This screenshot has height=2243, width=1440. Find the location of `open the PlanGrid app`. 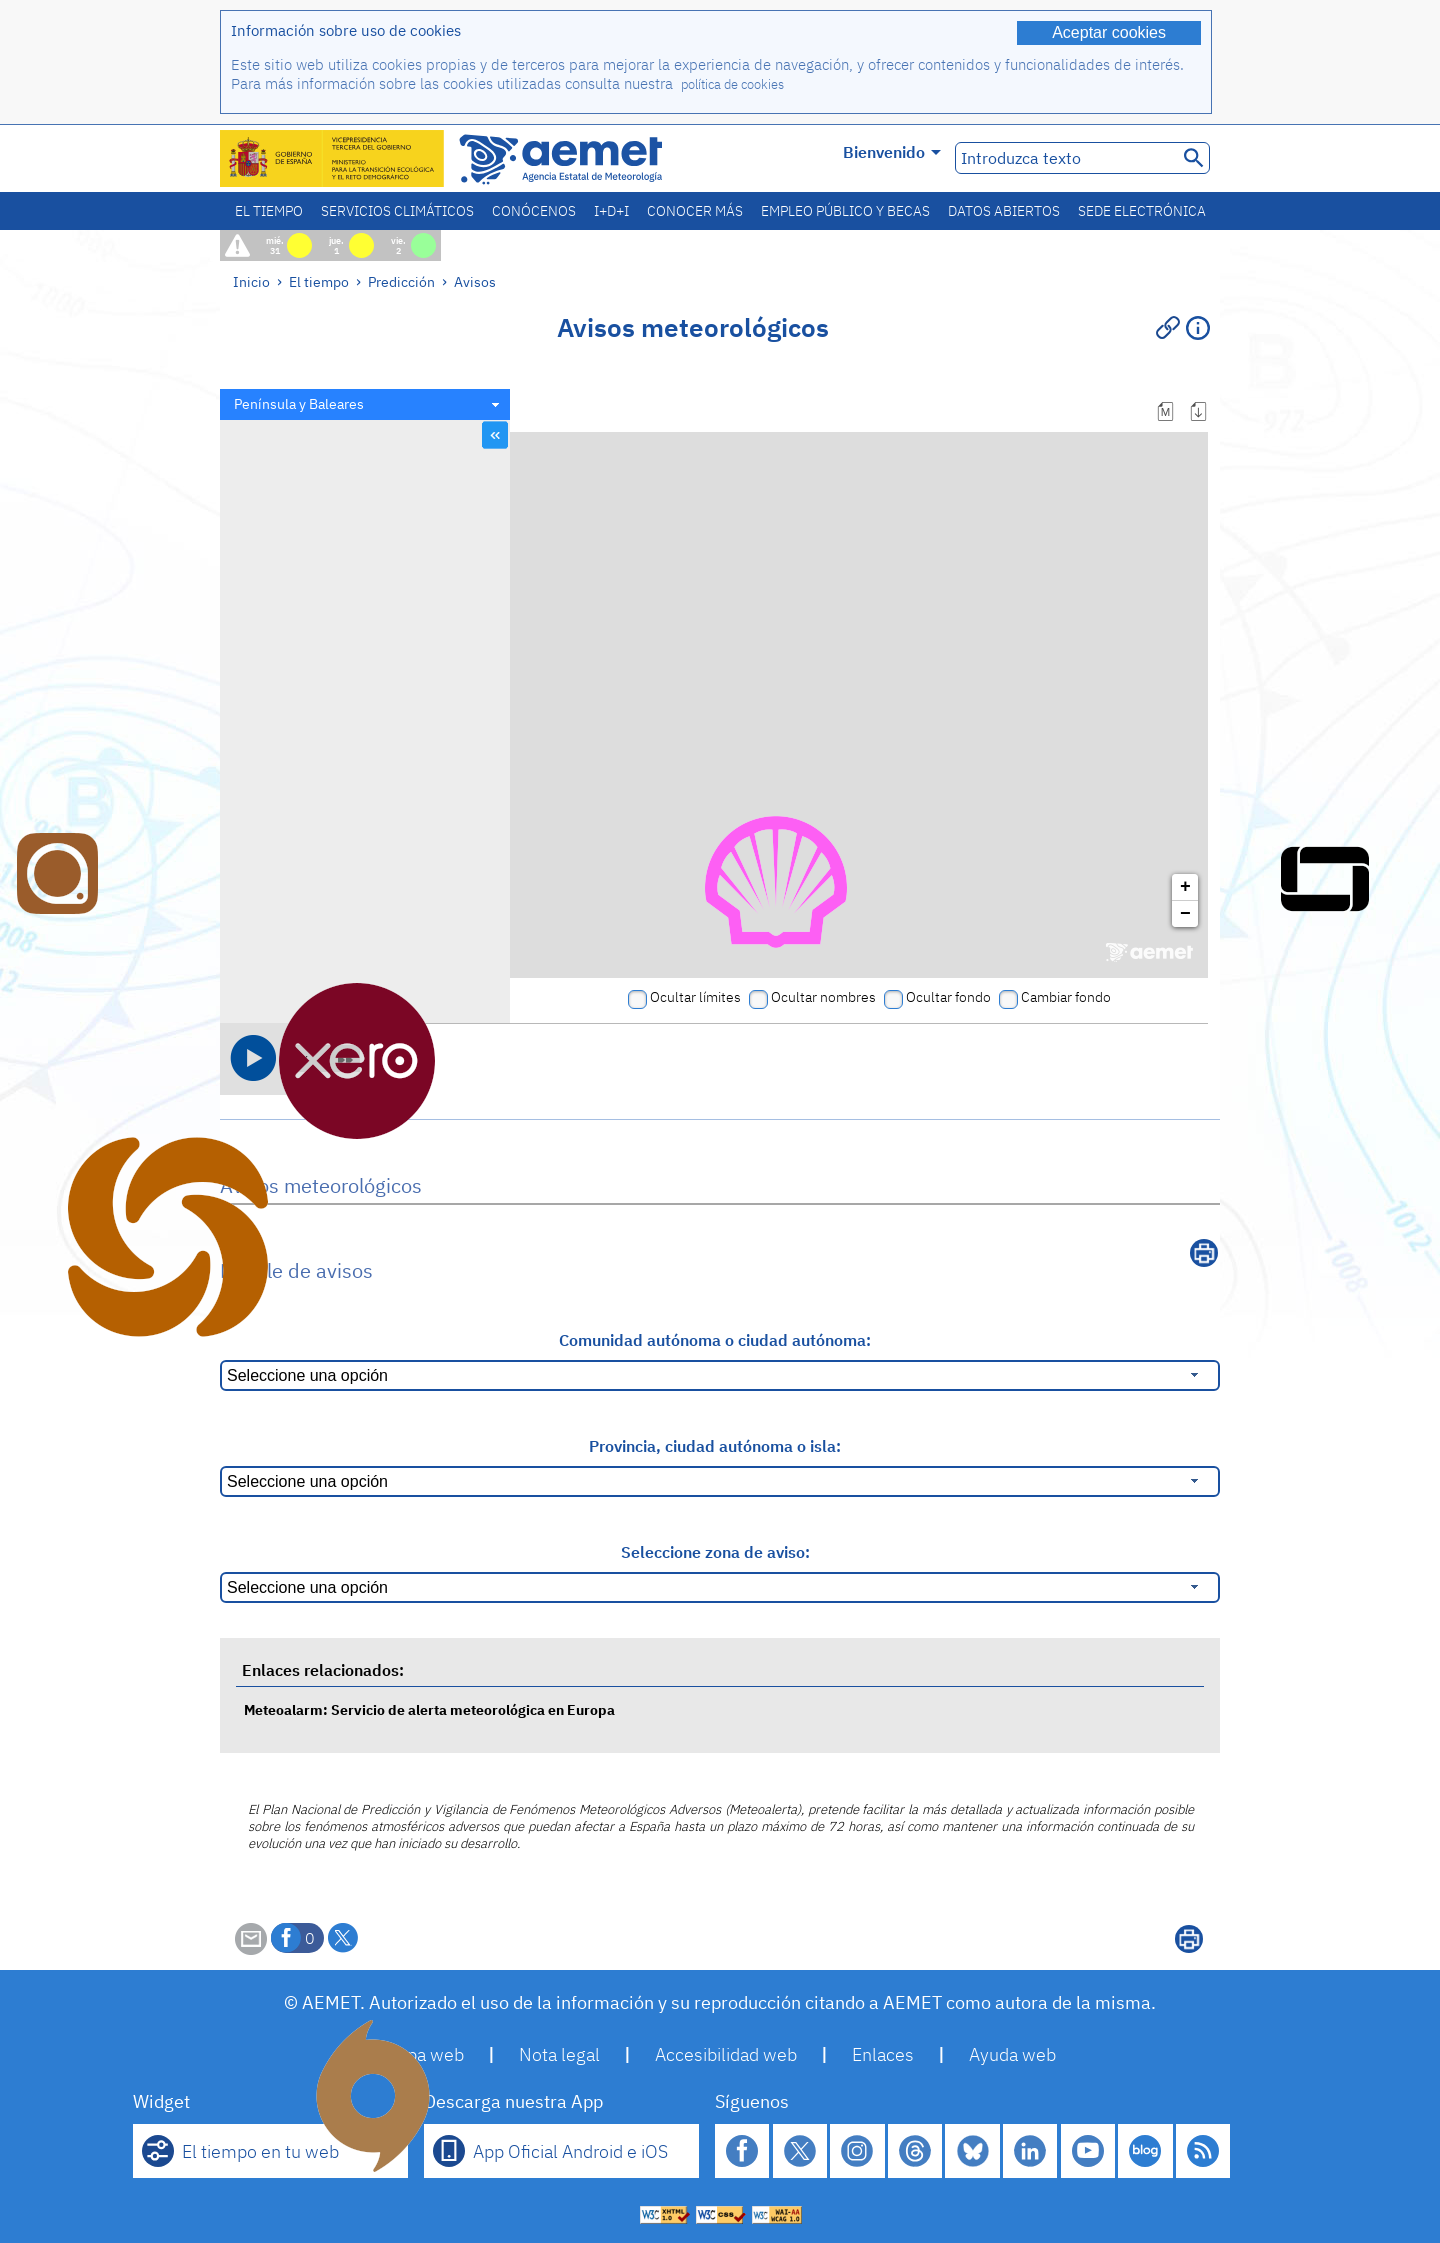

open the PlanGrid app is located at coordinates (57, 873).